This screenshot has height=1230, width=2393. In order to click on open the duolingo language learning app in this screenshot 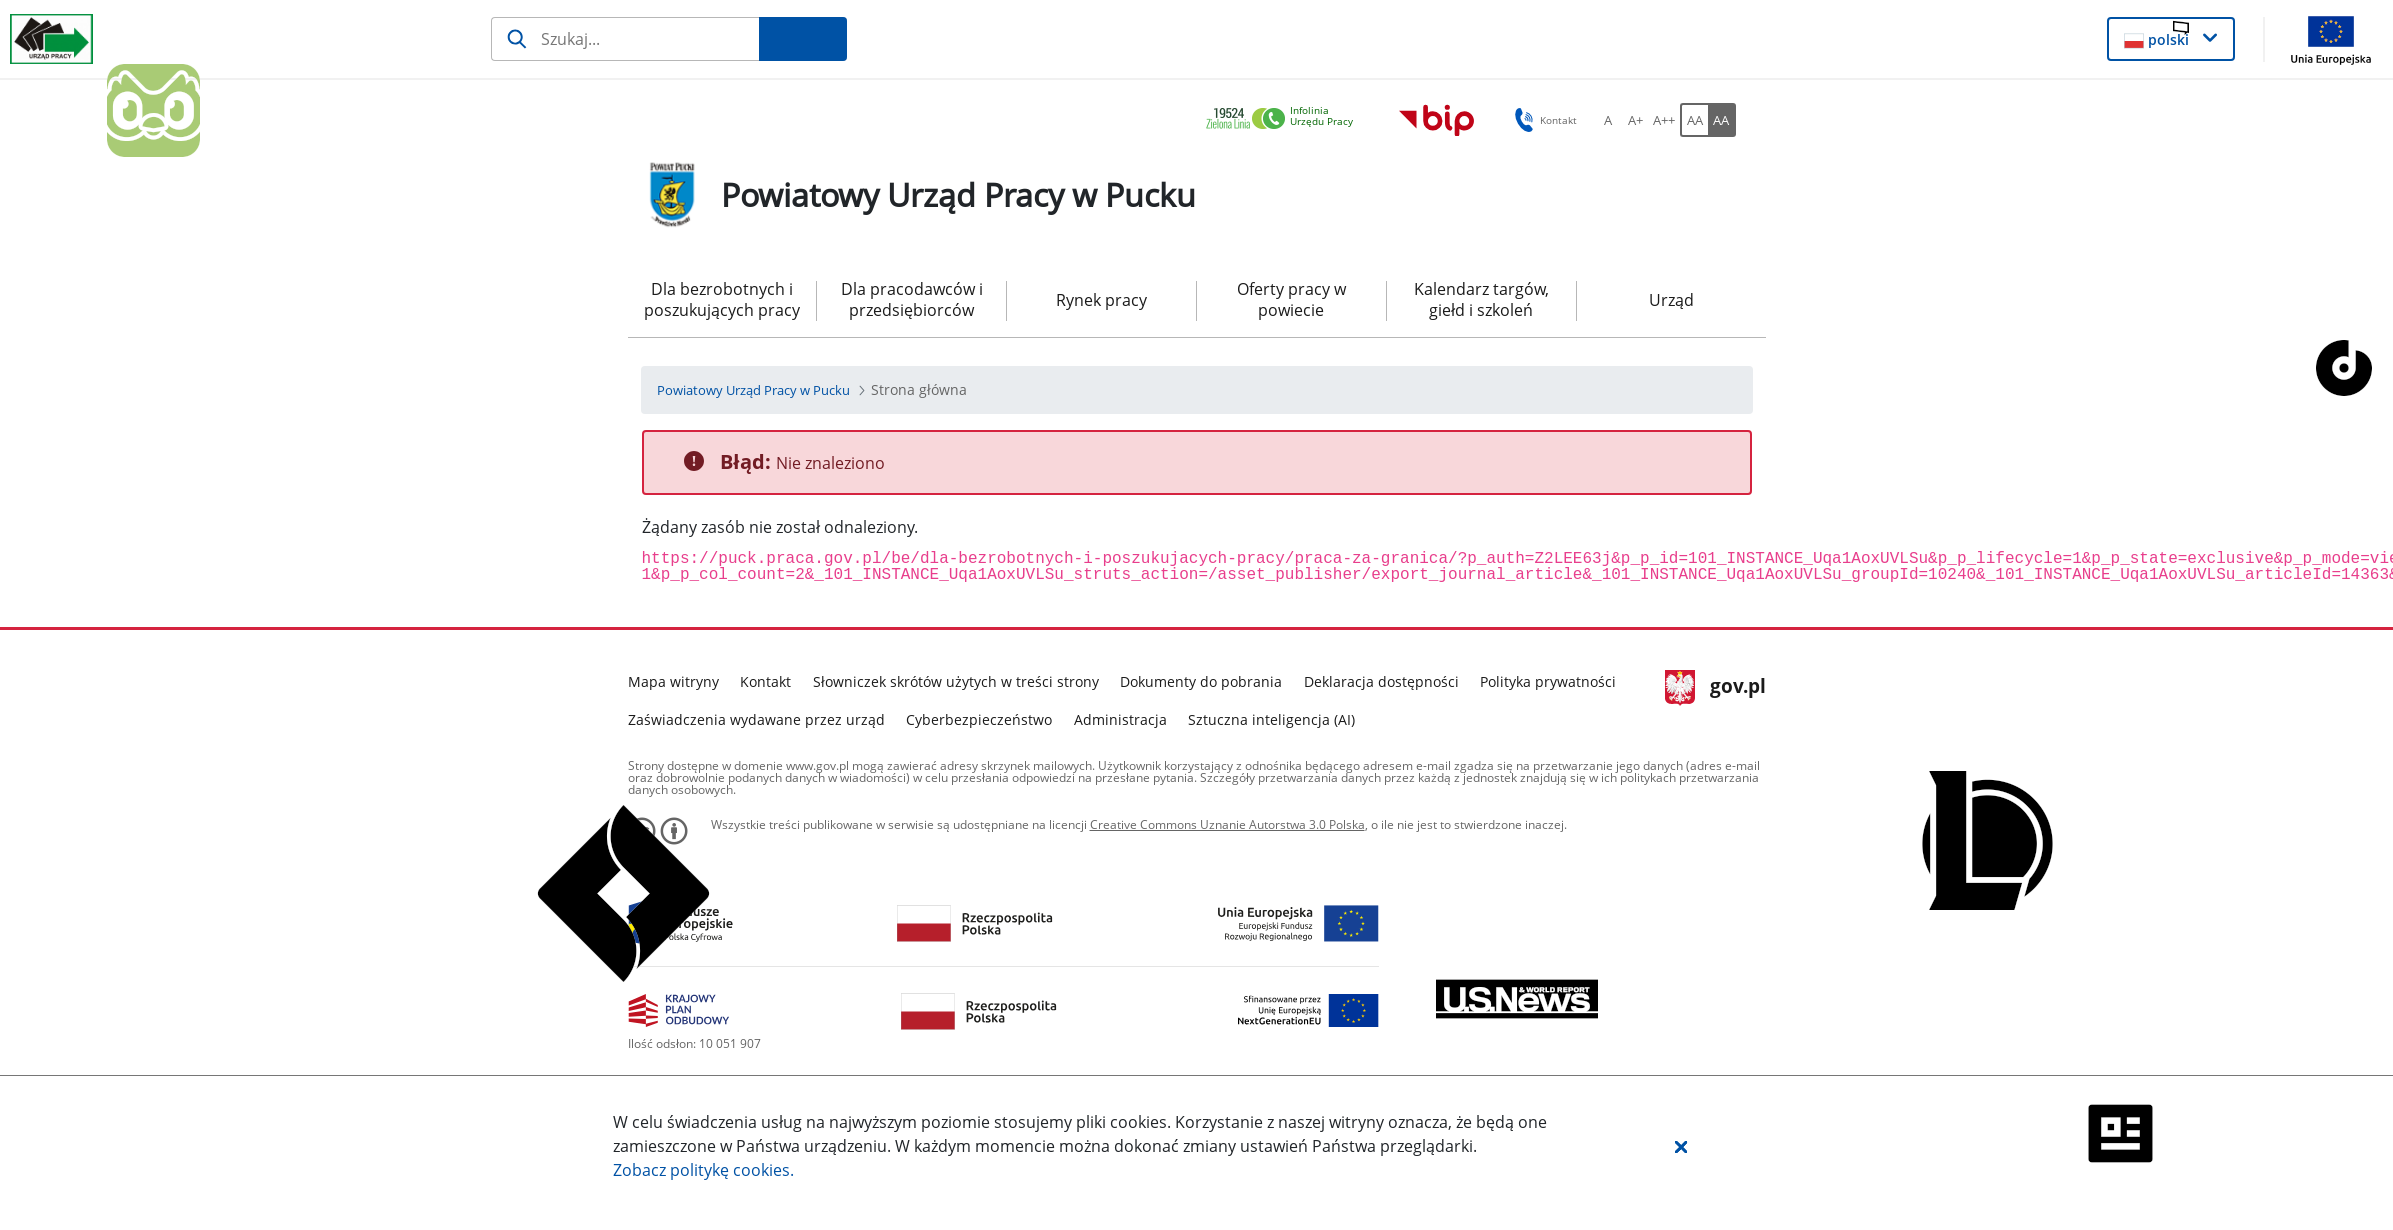, I will do `click(153, 110)`.